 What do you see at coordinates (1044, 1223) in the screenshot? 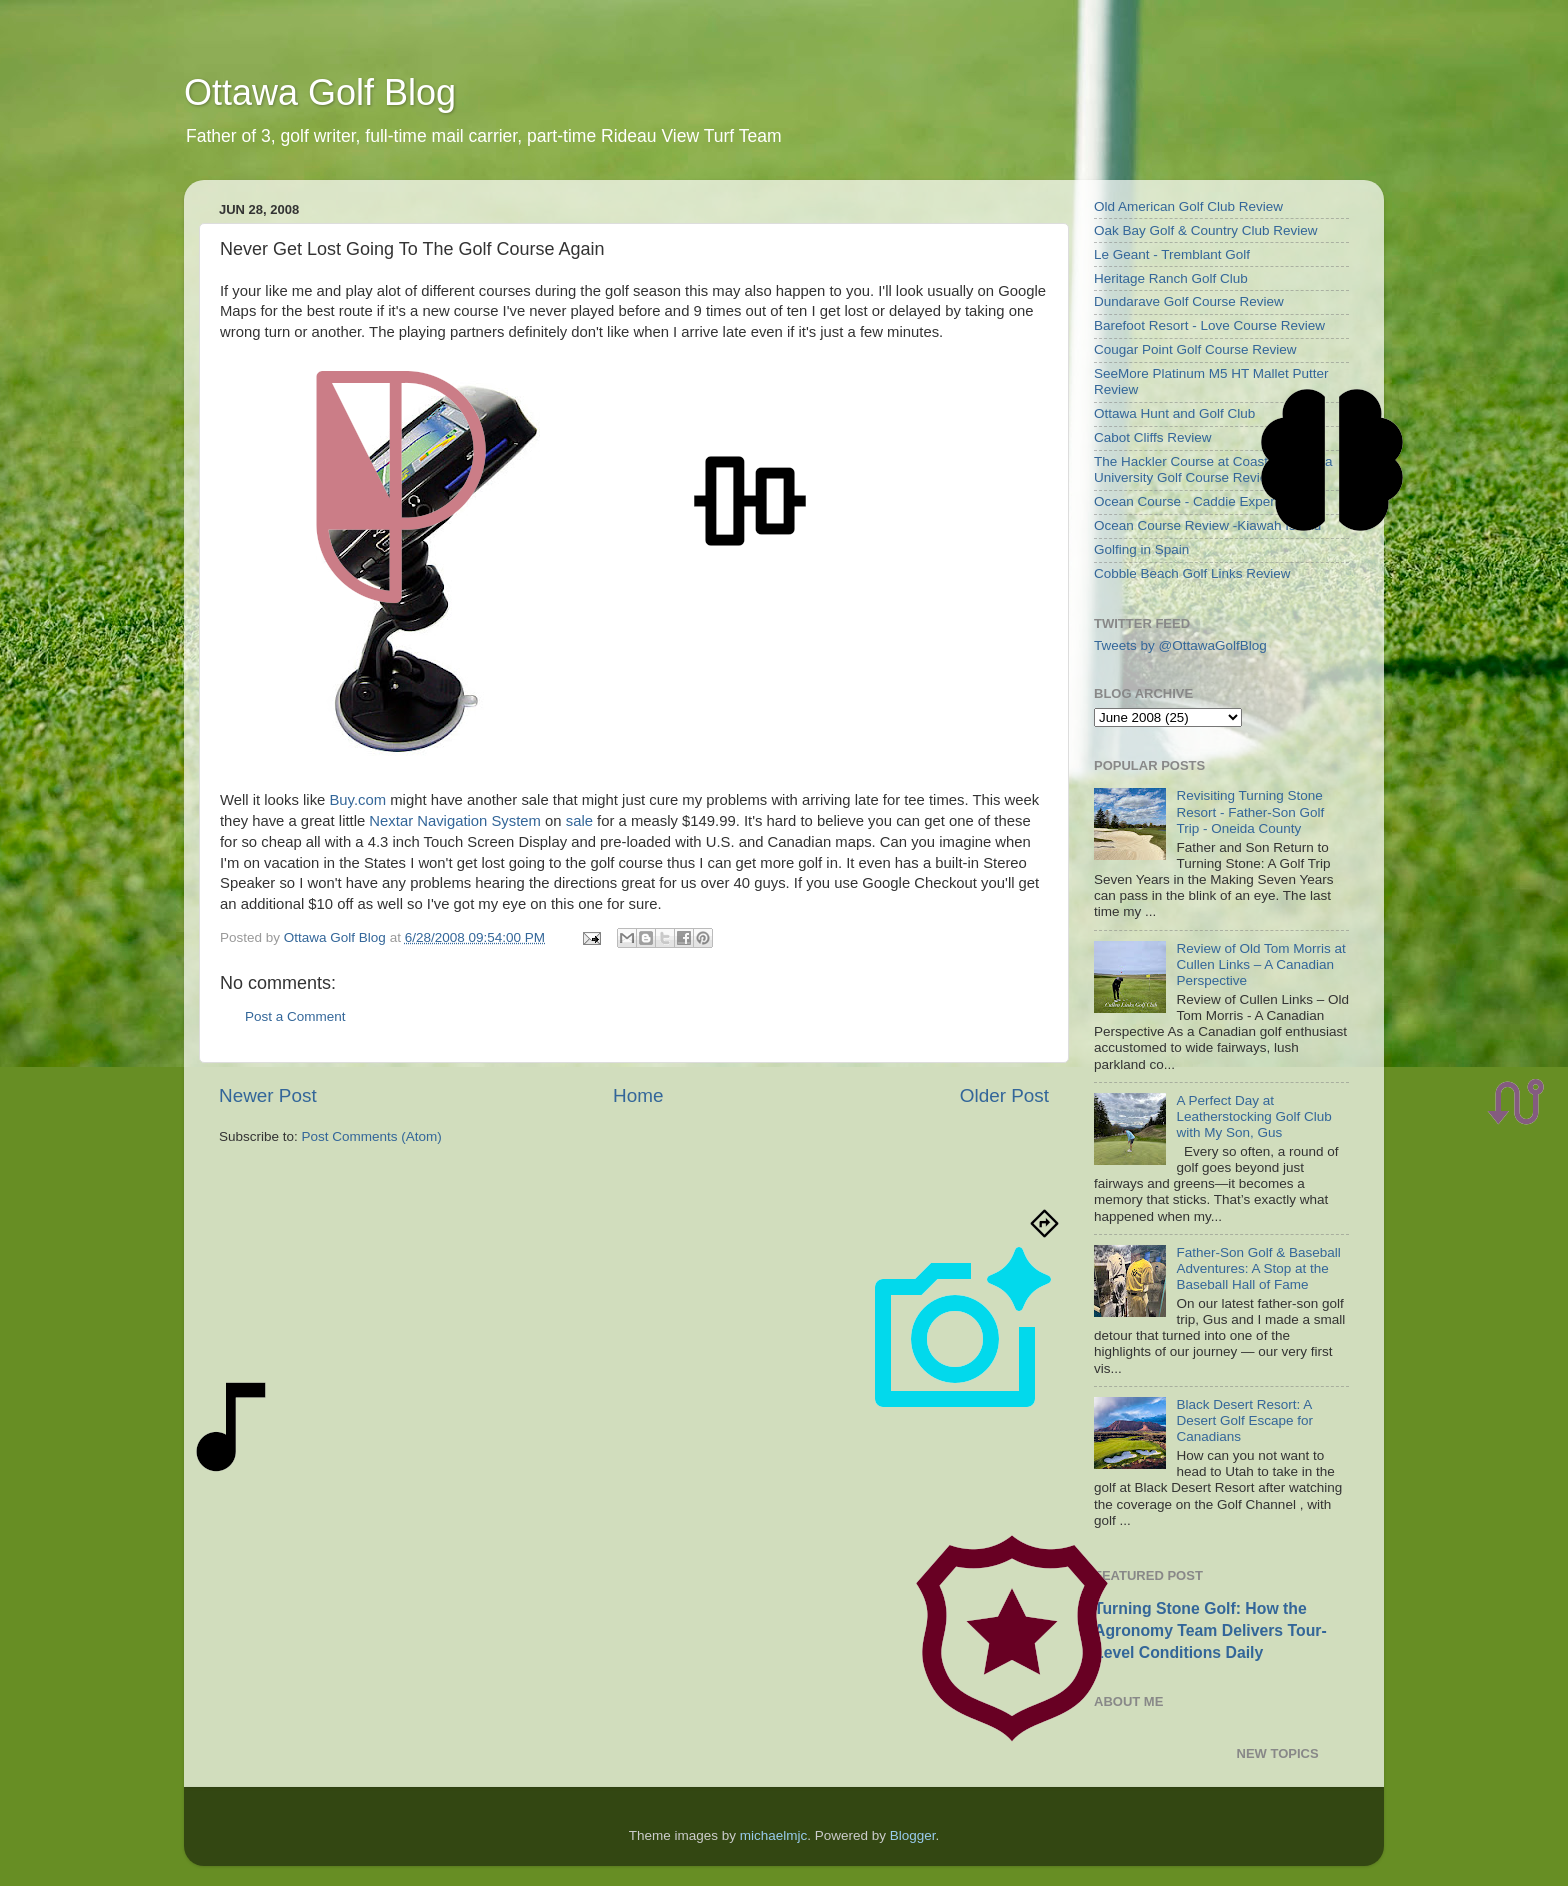
I see `get turn-by-turn directions` at bounding box center [1044, 1223].